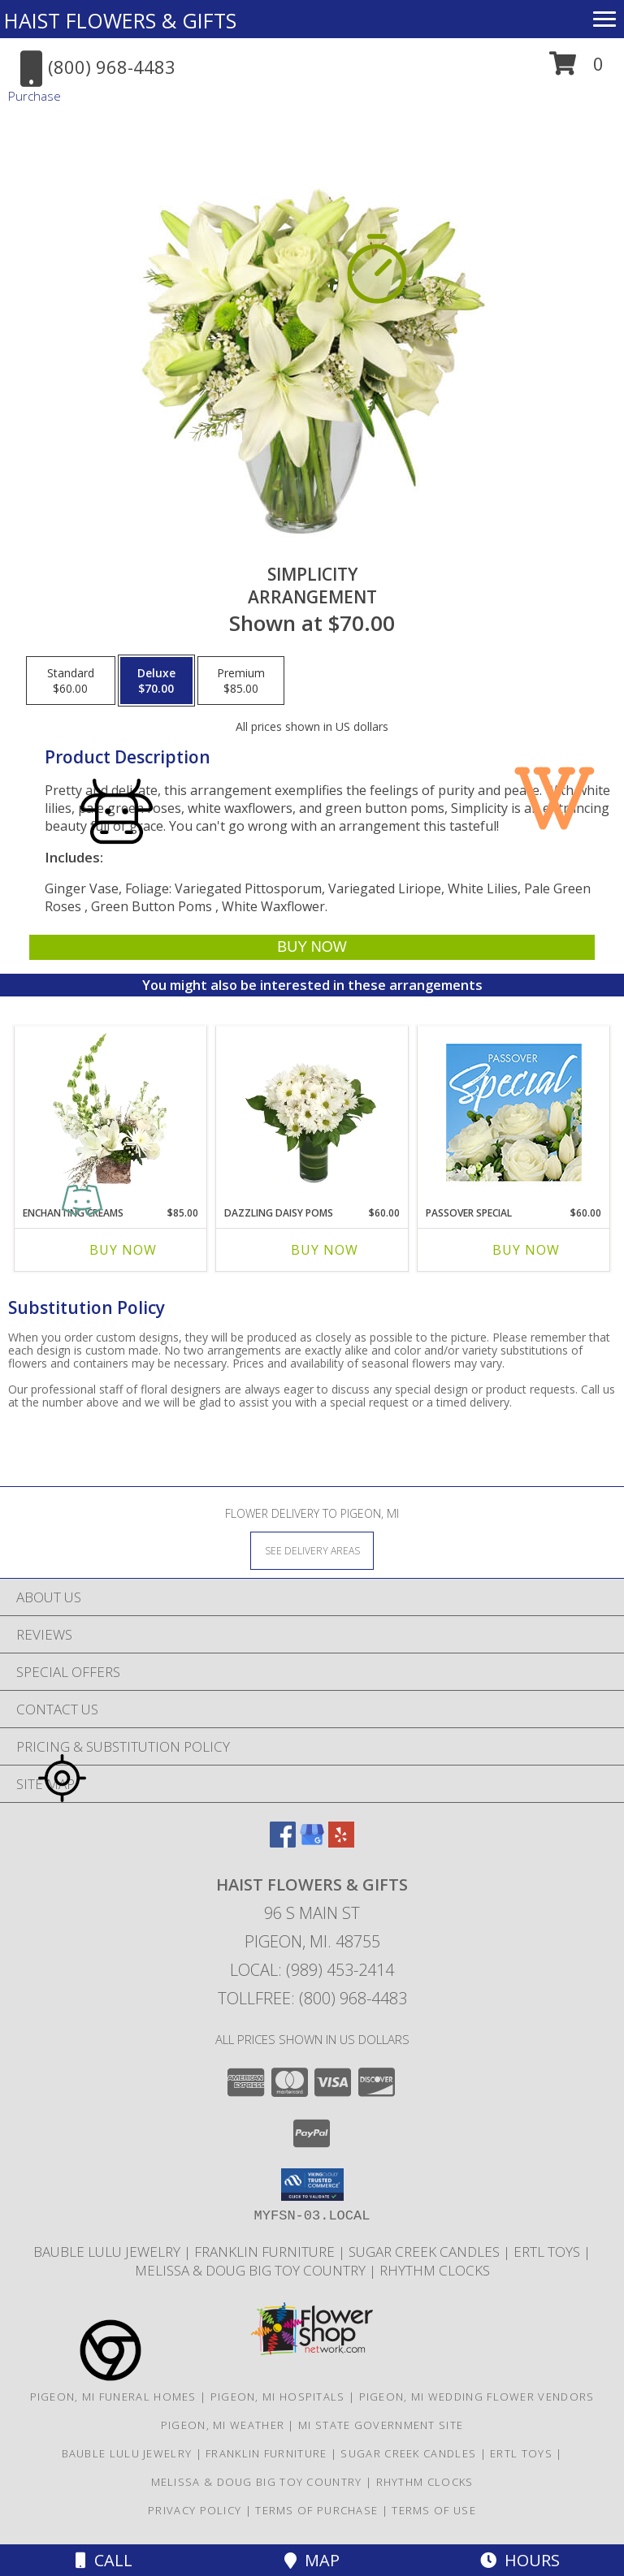 The width and height of the screenshot is (624, 2576). What do you see at coordinates (110, 2350) in the screenshot?
I see `open chromium browser` at bounding box center [110, 2350].